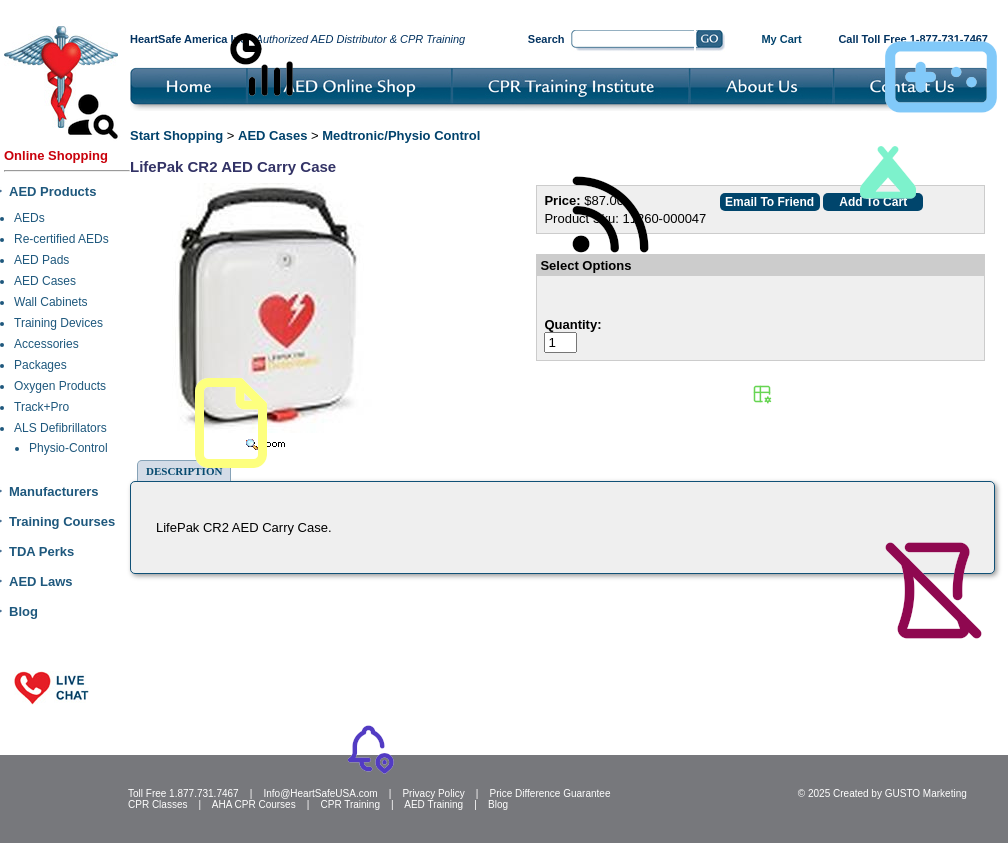 Image resolution: width=1008 pixels, height=843 pixels. What do you see at coordinates (261, 64) in the screenshot?
I see `view data visualization or infographic` at bounding box center [261, 64].